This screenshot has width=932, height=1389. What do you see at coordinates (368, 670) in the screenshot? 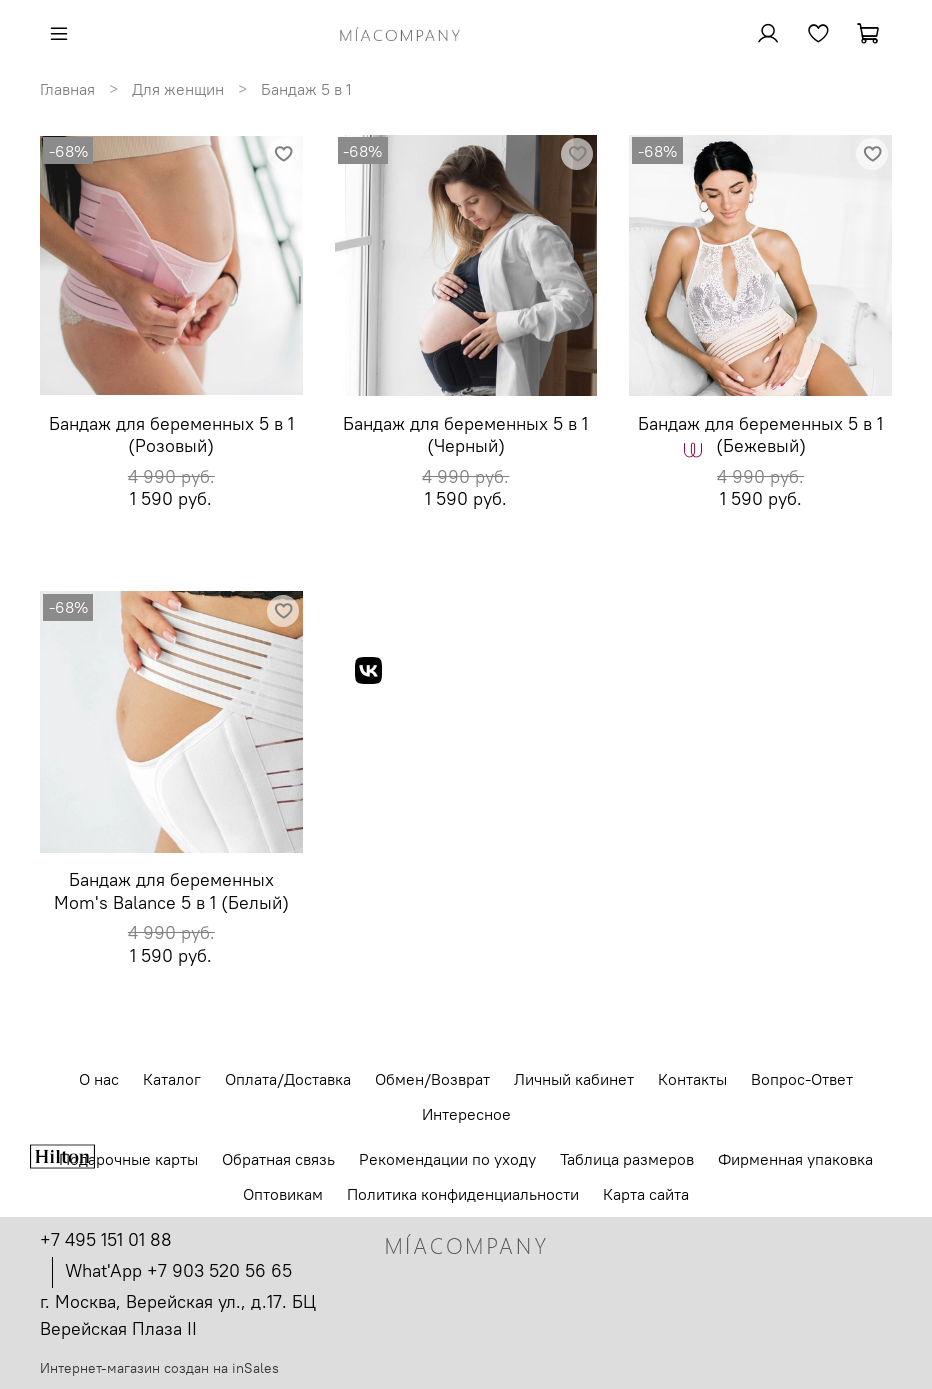
I see `open the VK social network app` at bounding box center [368, 670].